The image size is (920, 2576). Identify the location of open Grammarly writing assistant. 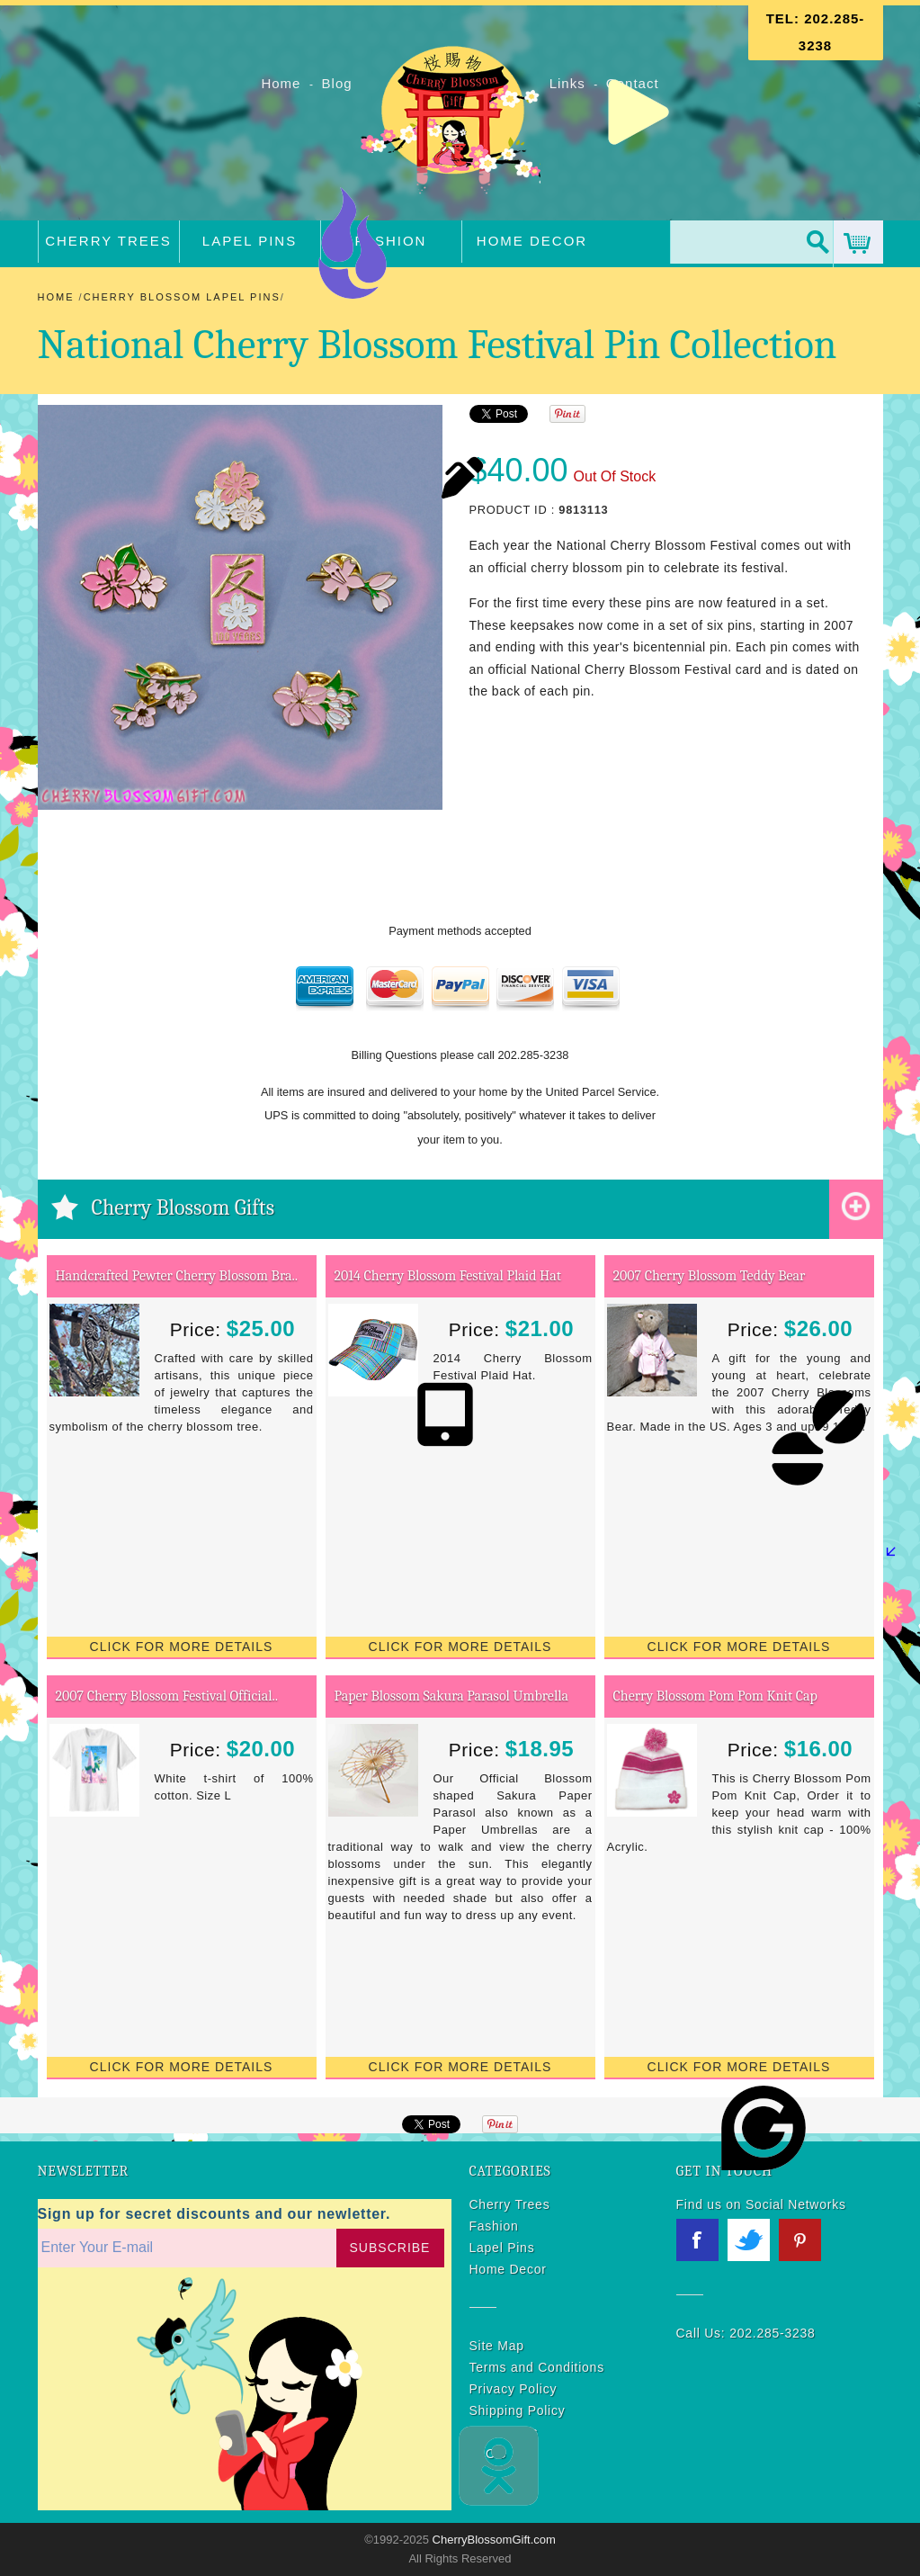
(764, 2128).